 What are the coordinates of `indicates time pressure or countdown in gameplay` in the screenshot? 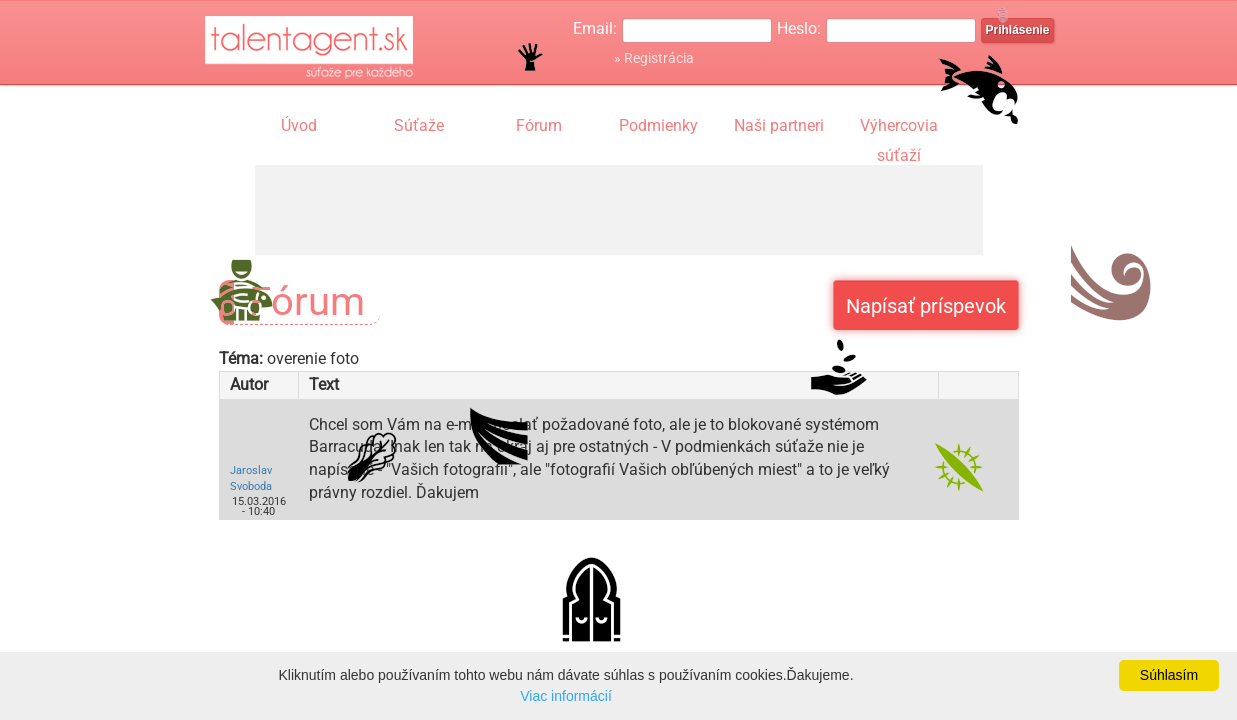 It's located at (958, 467).